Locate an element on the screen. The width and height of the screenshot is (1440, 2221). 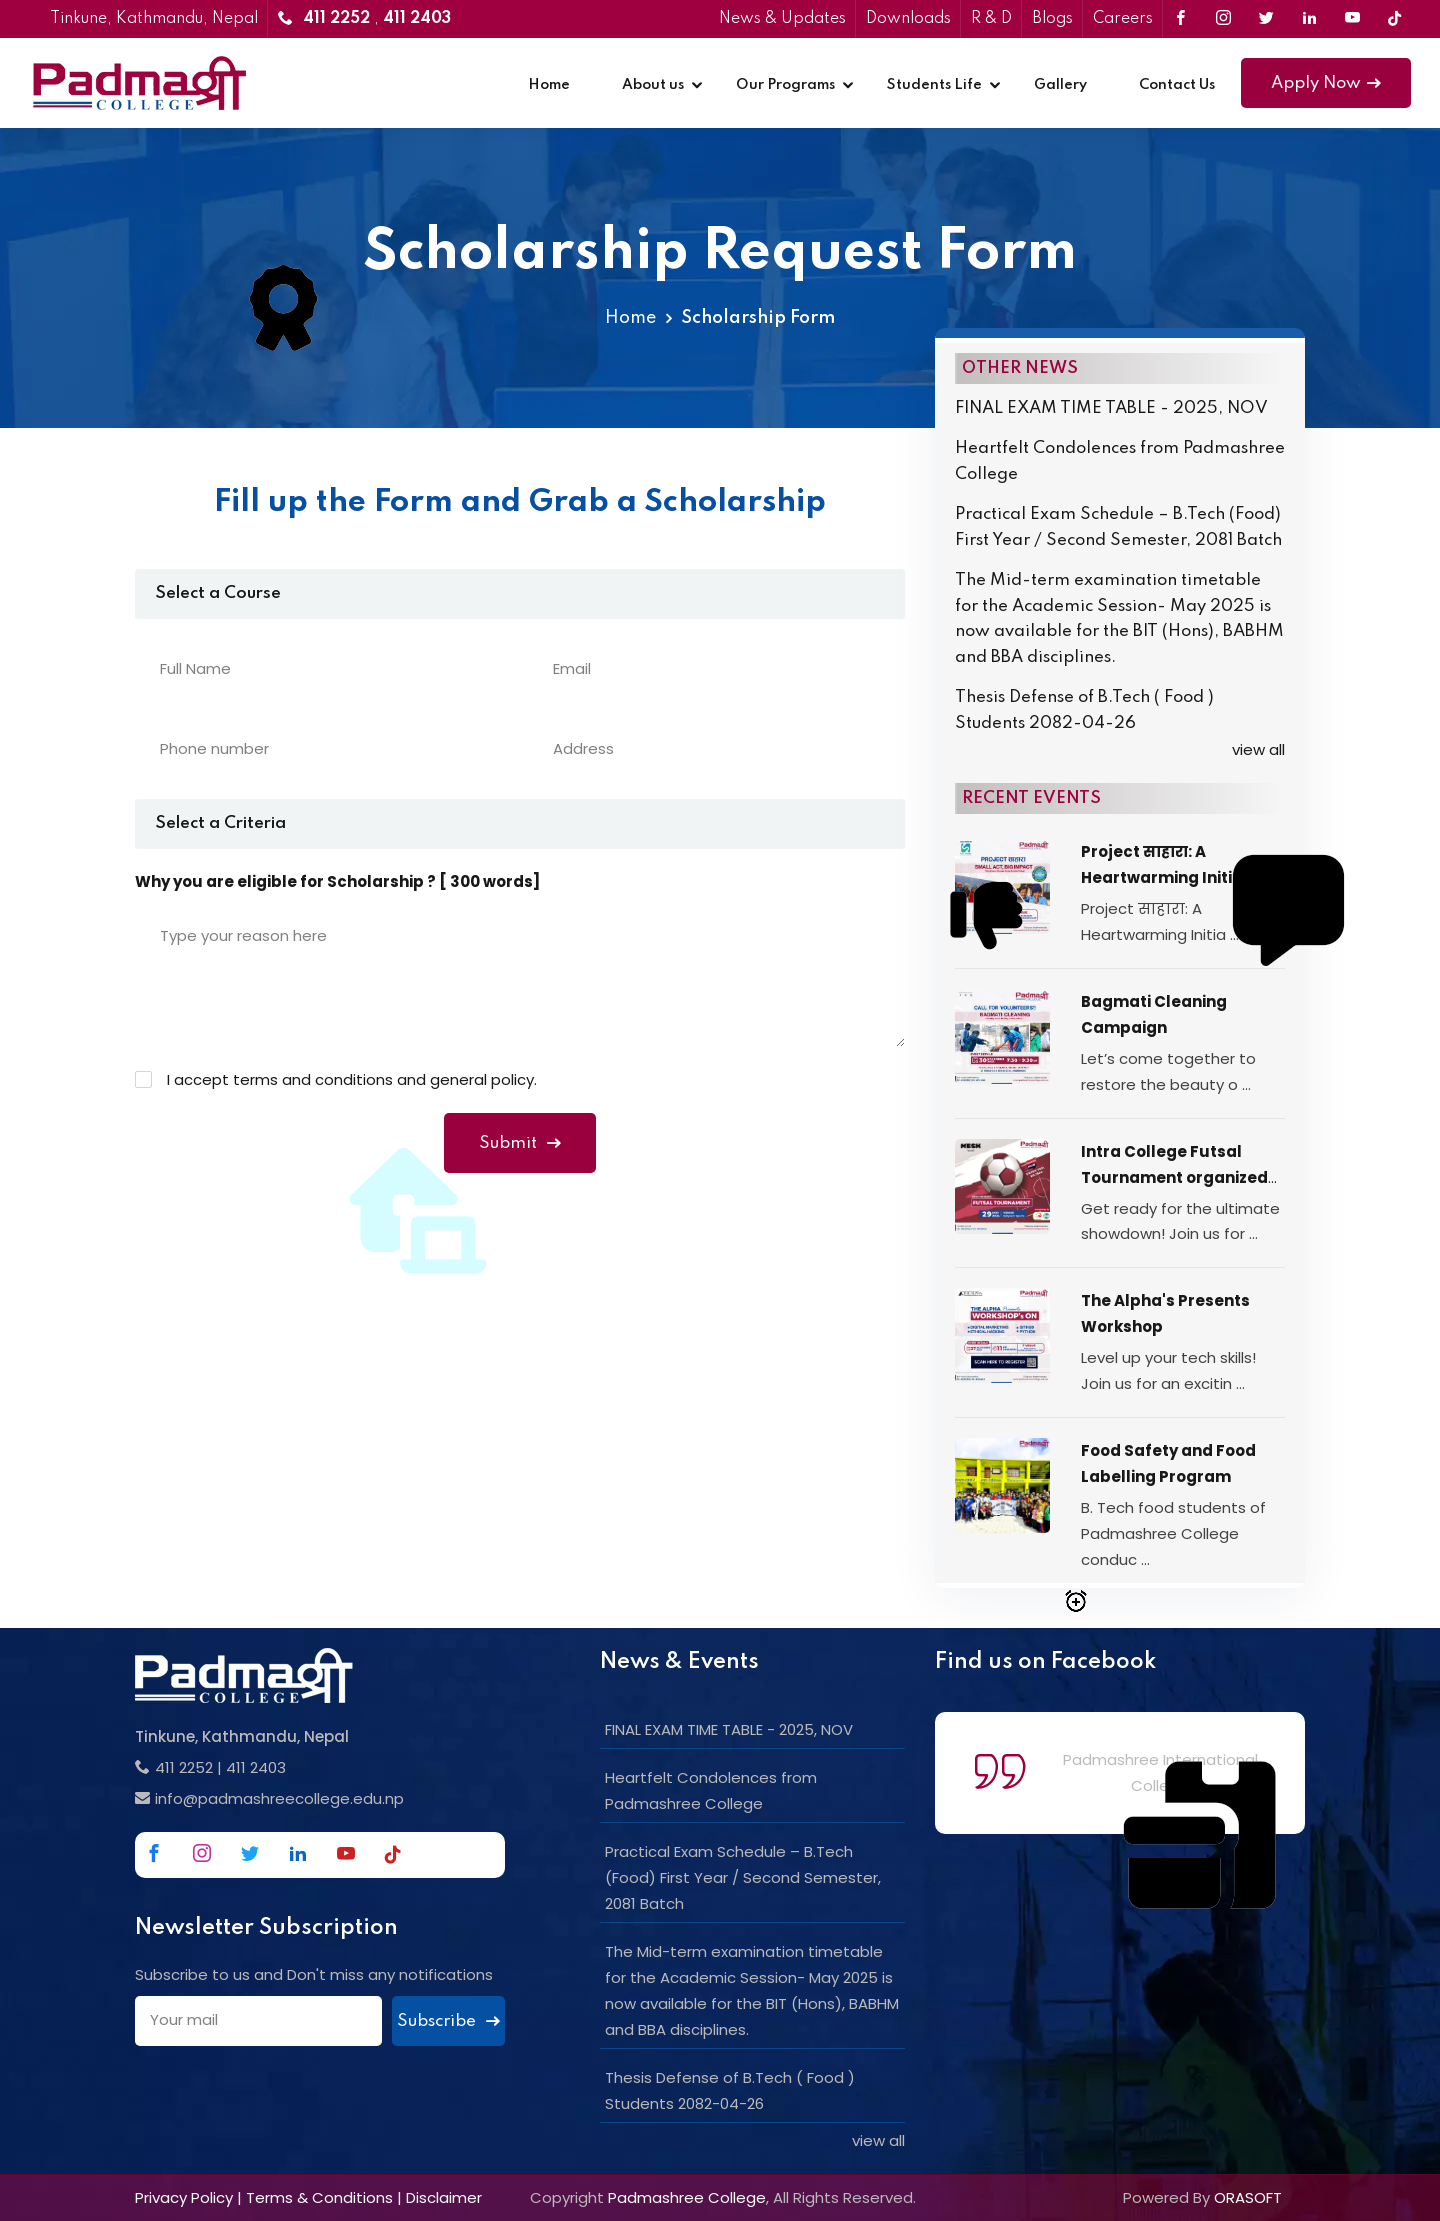
dislike or downvote content is located at coordinates (987, 914).